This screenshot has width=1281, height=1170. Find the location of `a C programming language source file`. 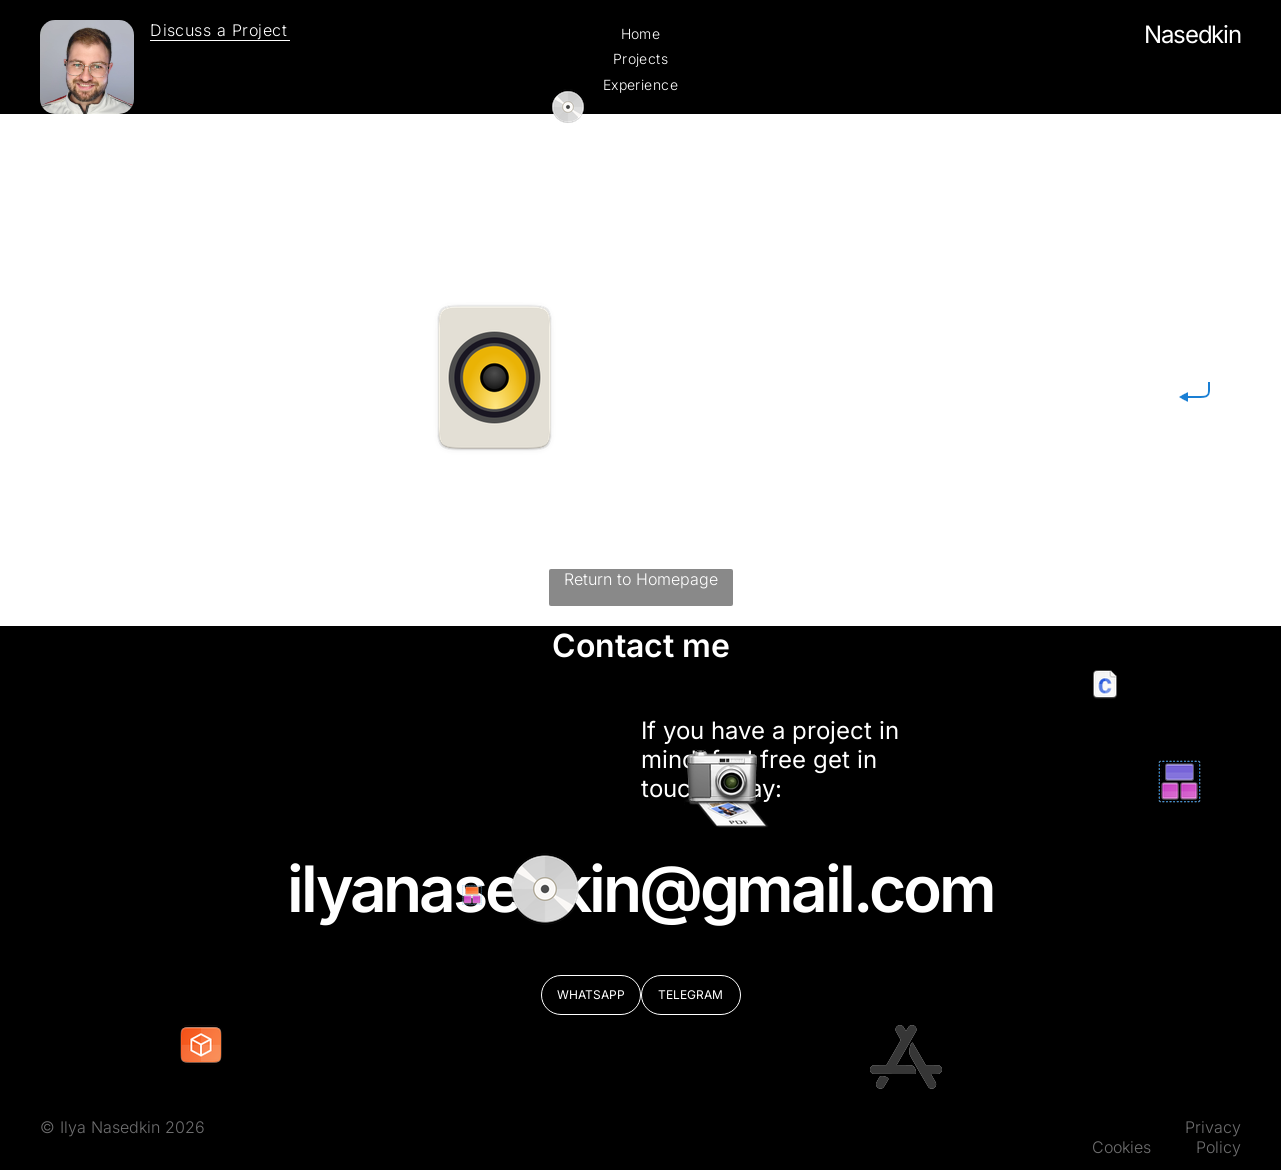

a C programming language source file is located at coordinates (1105, 684).